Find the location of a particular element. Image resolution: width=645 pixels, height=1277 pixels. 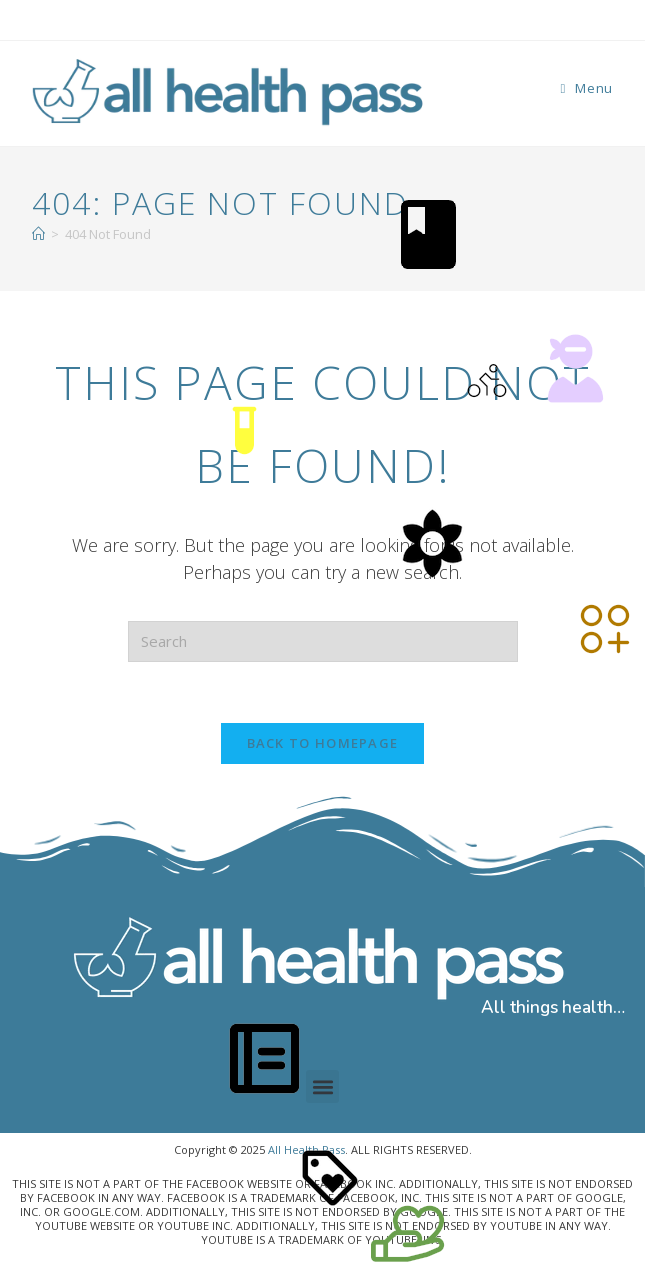

open reading or ebook library is located at coordinates (428, 234).